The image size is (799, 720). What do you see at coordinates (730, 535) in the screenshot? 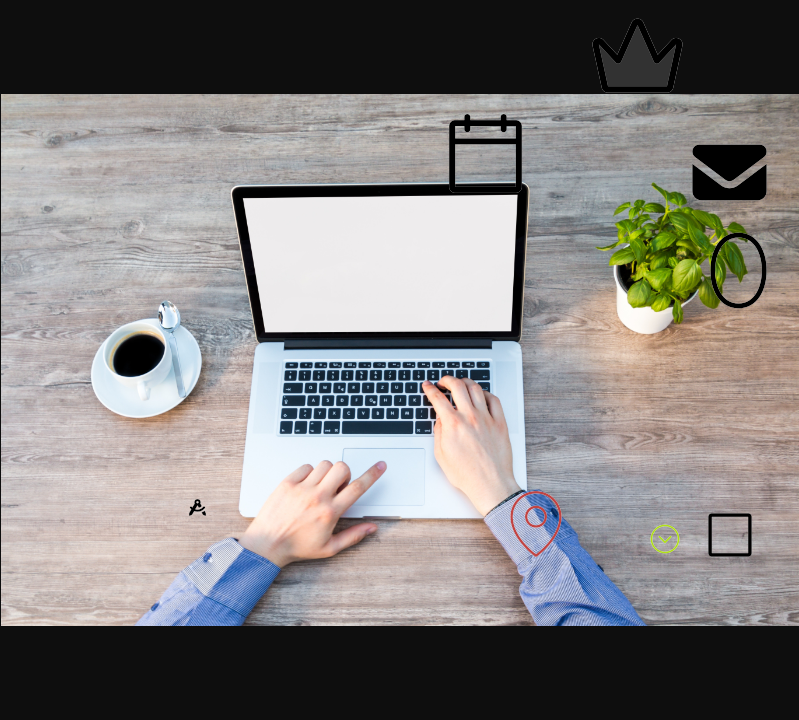
I see `stop or halt media playback` at bounding box center [730, 535].